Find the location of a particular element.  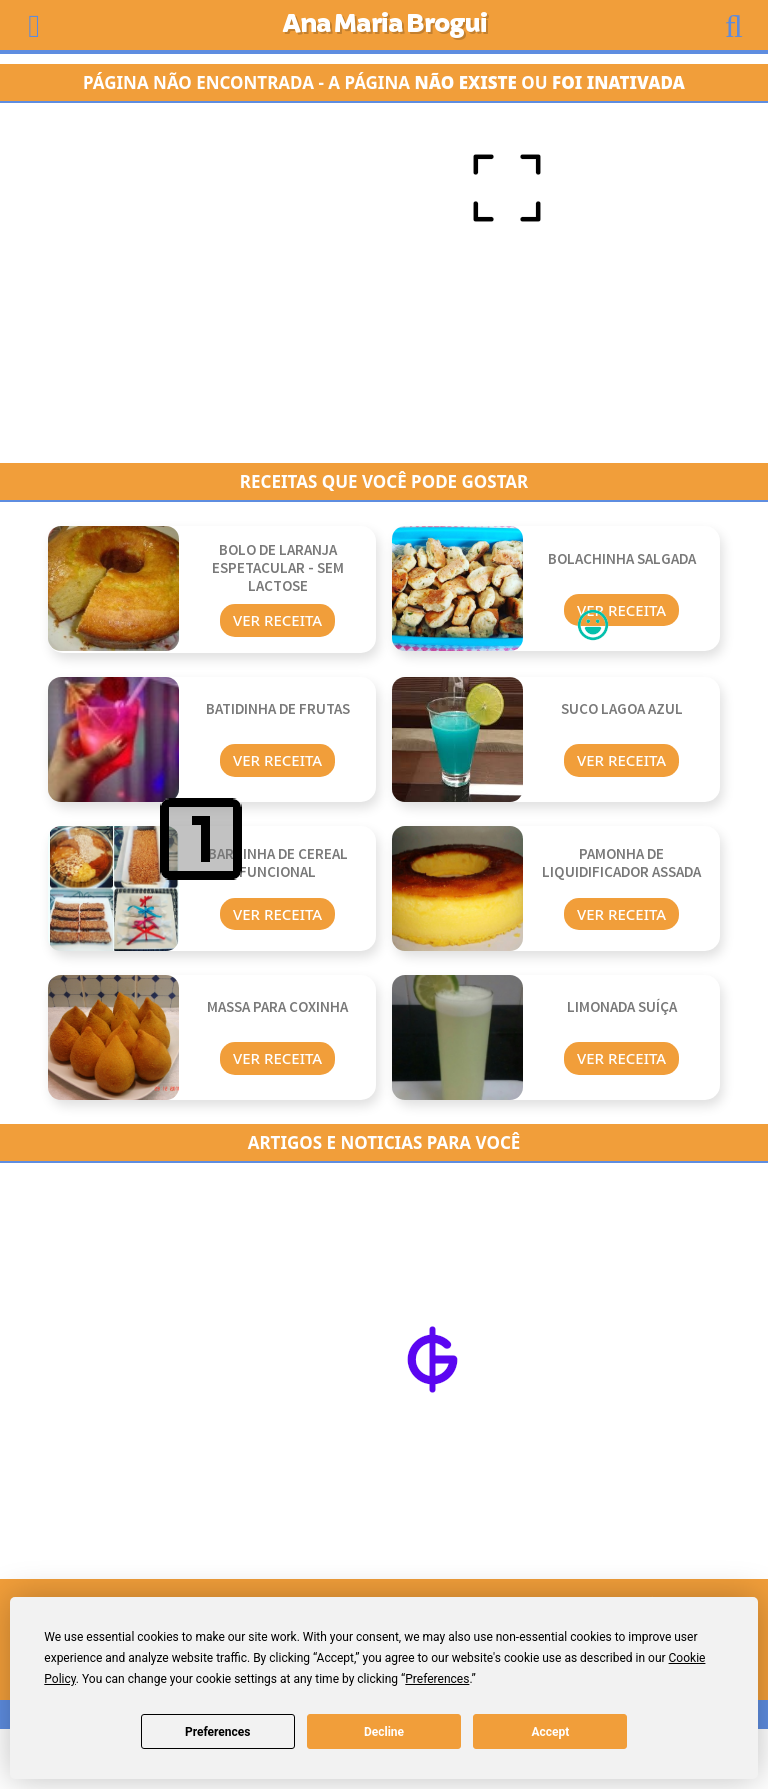

expand to fullscreen mode is located at coordinates (507, 188).